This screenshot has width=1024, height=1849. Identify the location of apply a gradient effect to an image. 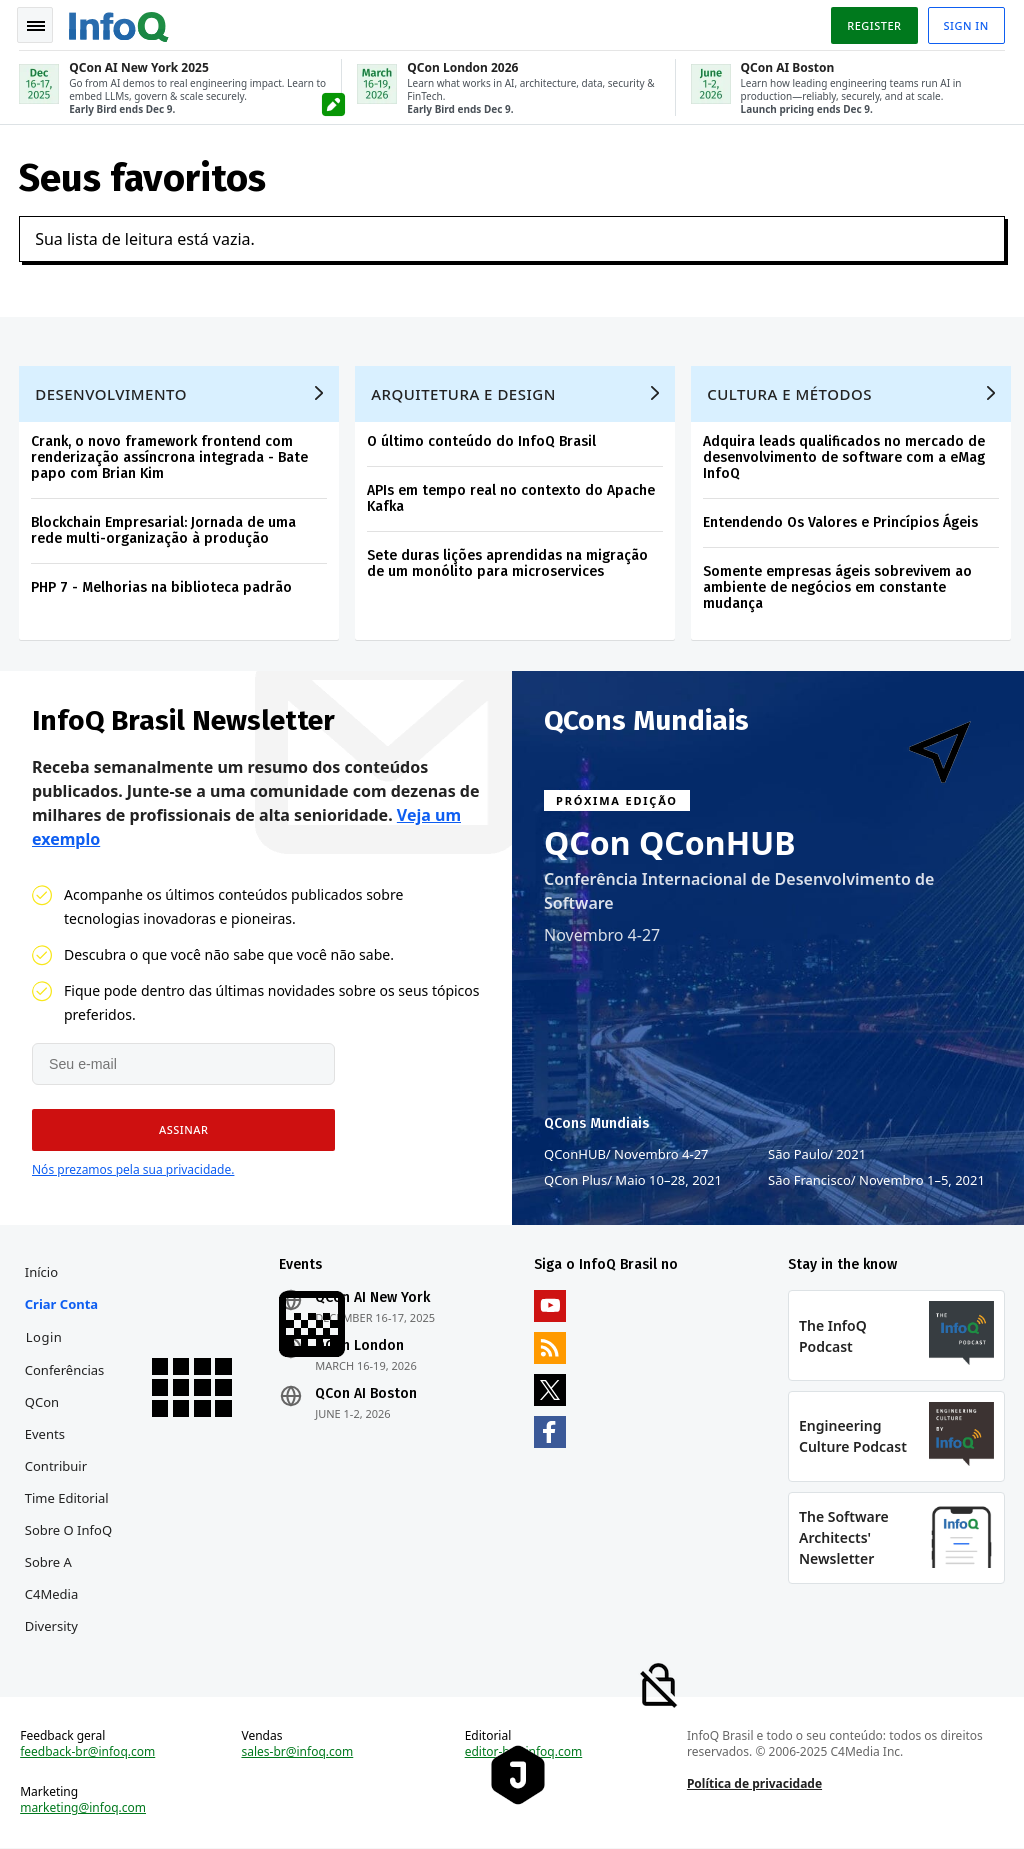
(312, 1324).